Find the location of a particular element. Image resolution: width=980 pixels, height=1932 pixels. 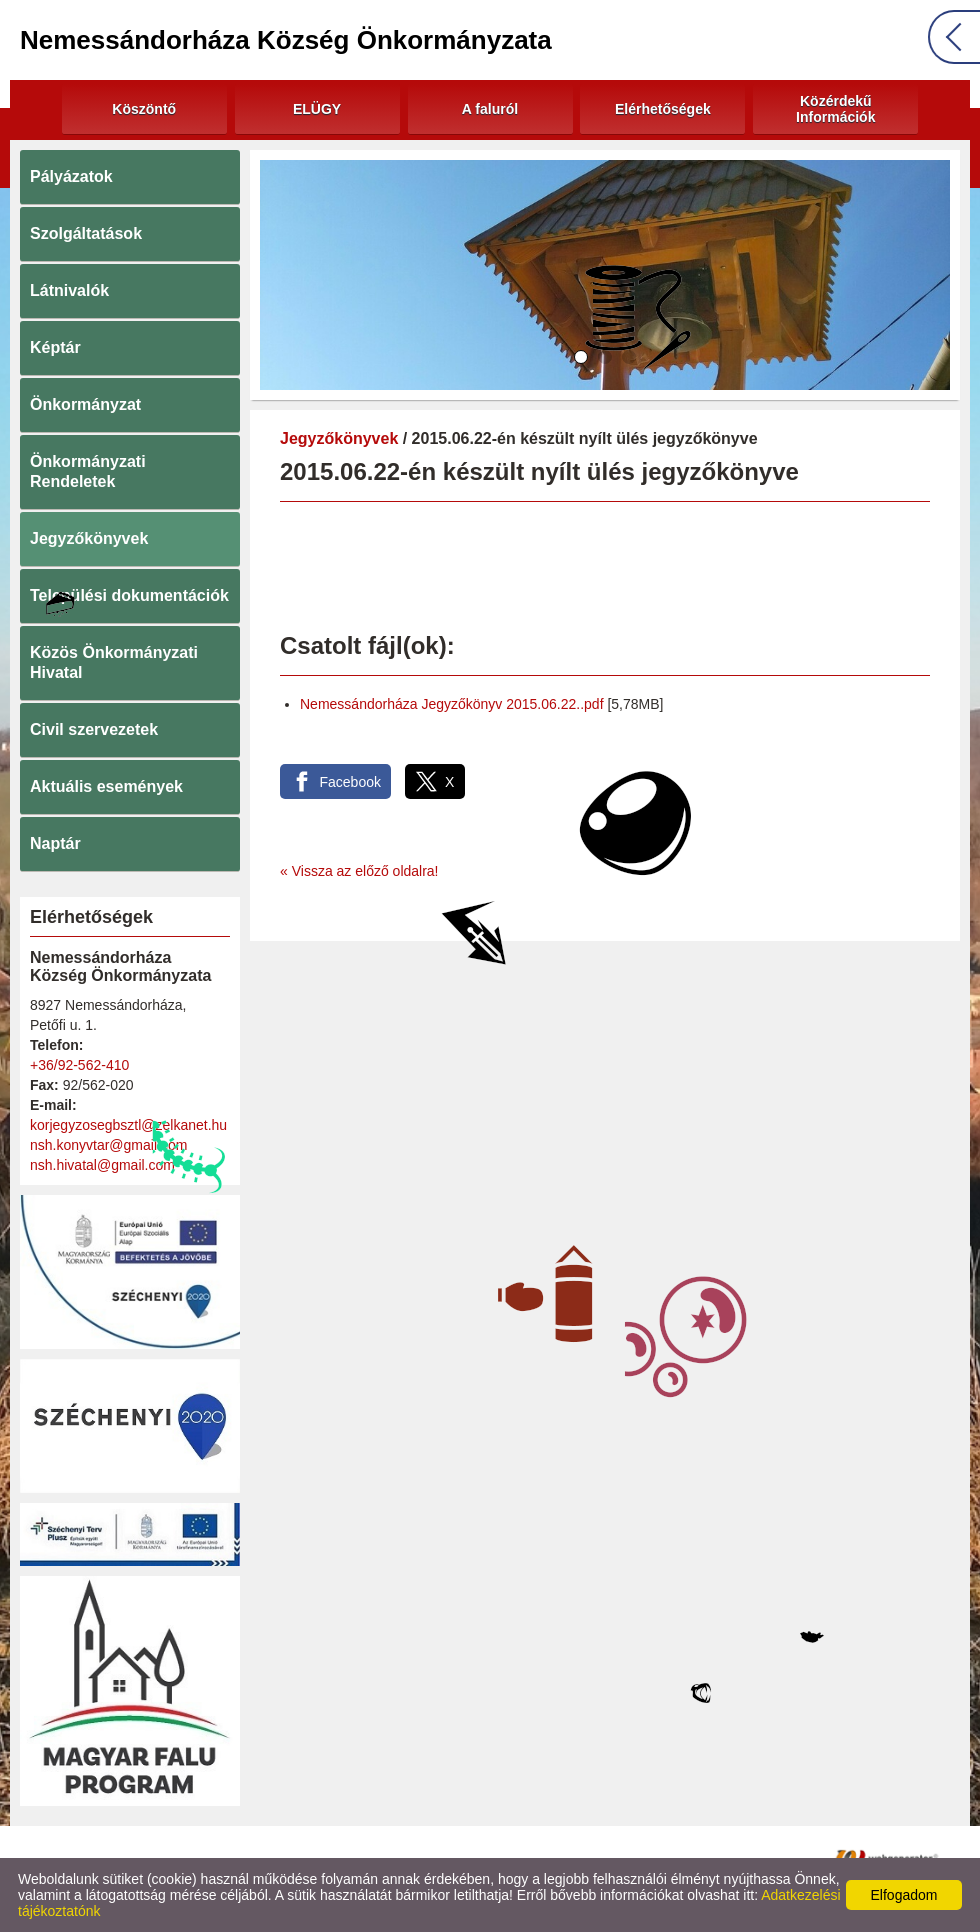

activate ricochet or bouncing attack ability is located at coordinates (473, 932).